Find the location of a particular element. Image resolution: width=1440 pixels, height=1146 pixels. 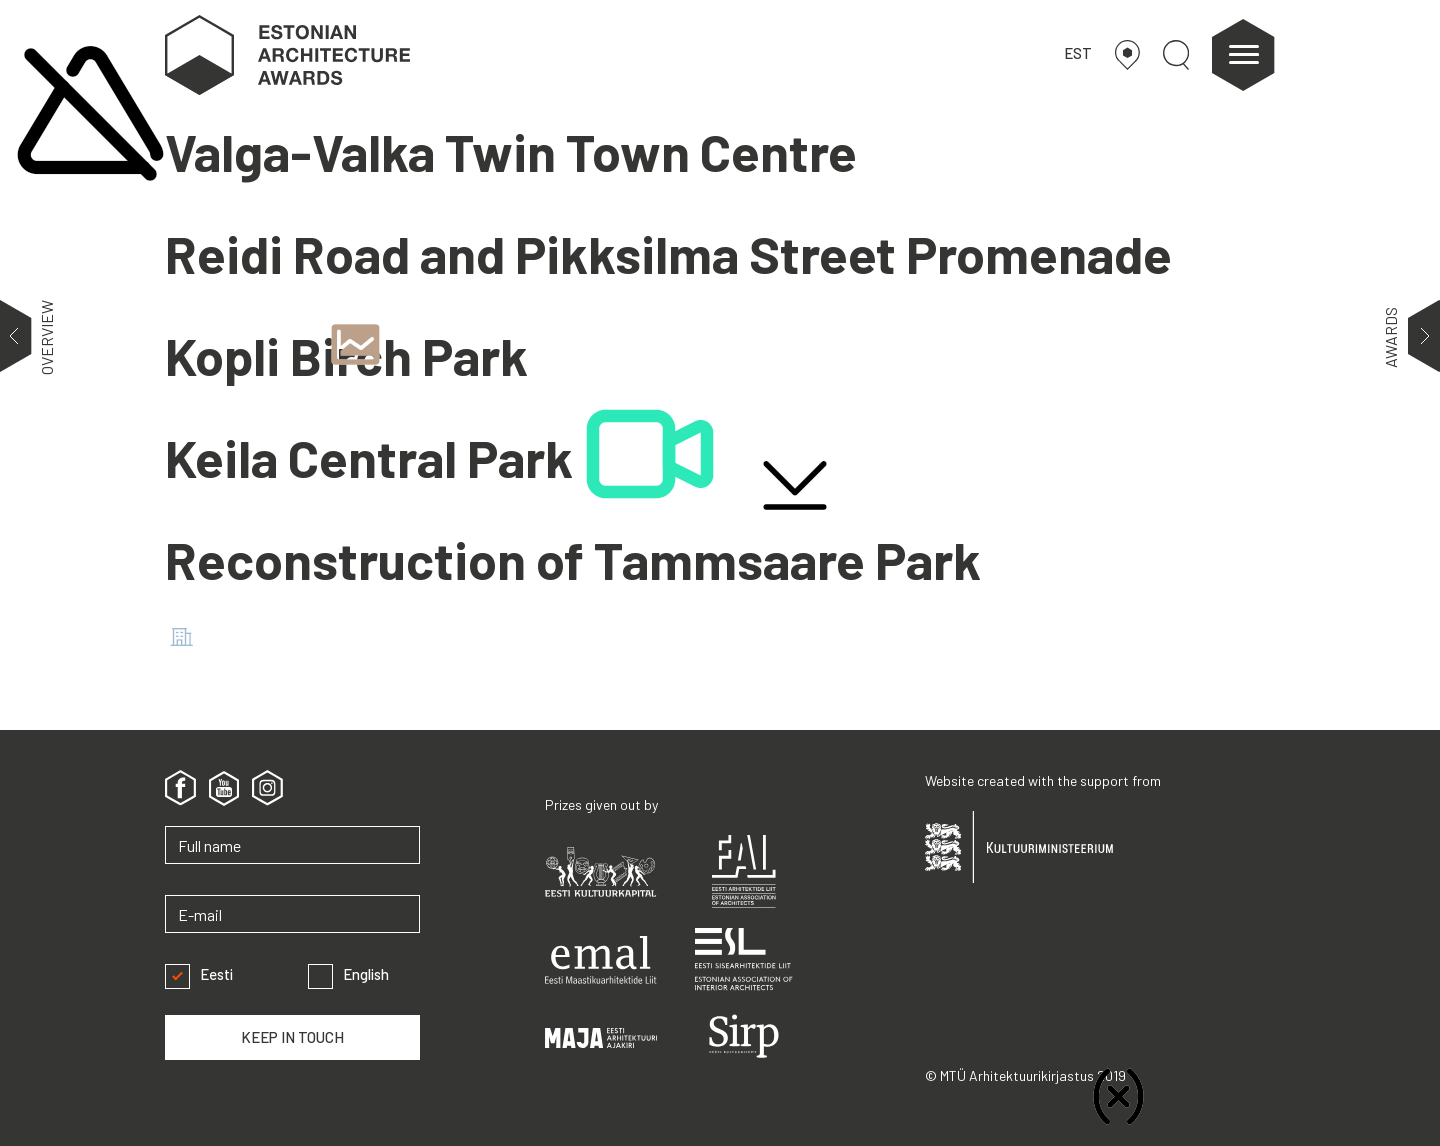

disabled warning or alert is located at coordinates (90, 114).